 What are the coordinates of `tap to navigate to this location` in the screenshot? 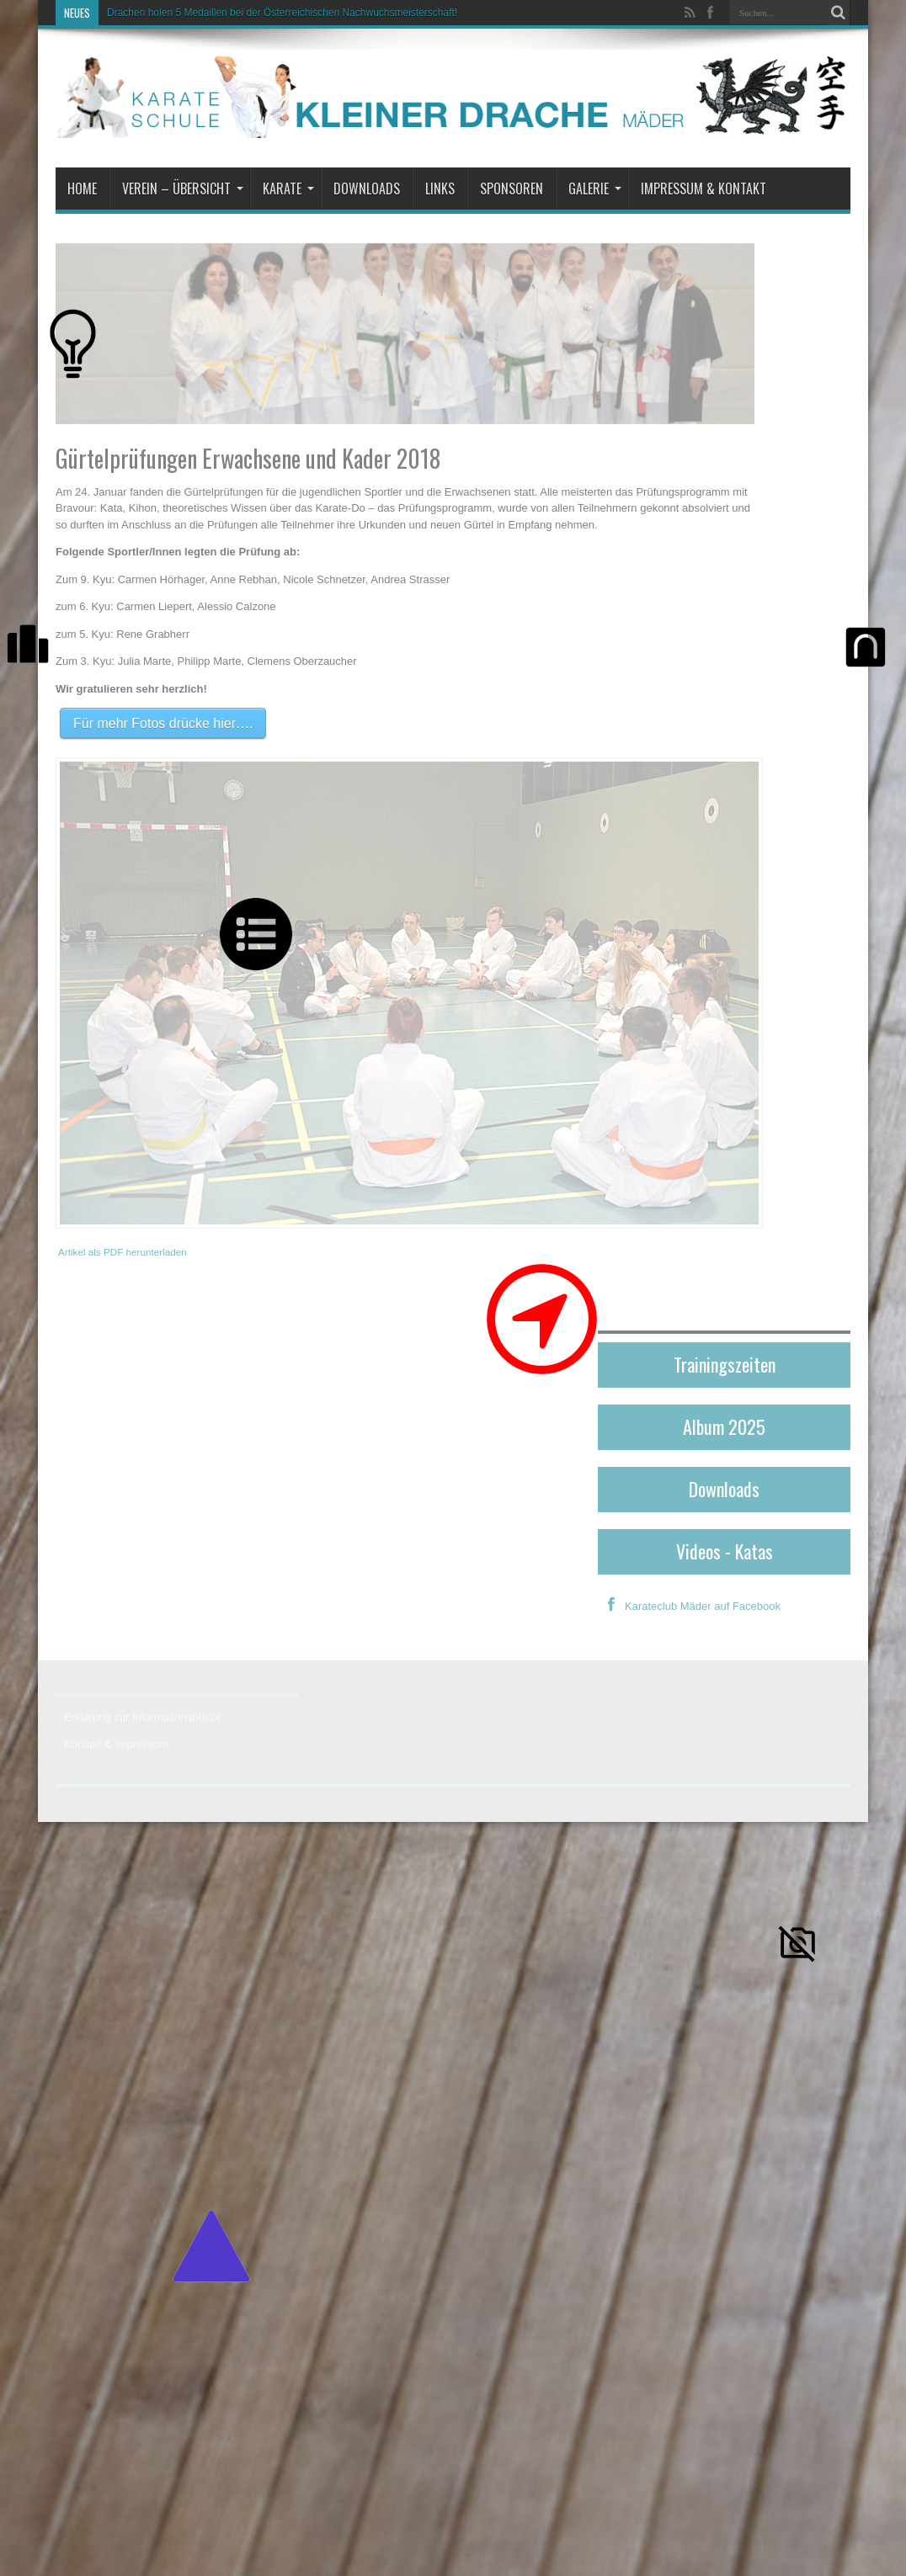 It's located at (541, 1319).